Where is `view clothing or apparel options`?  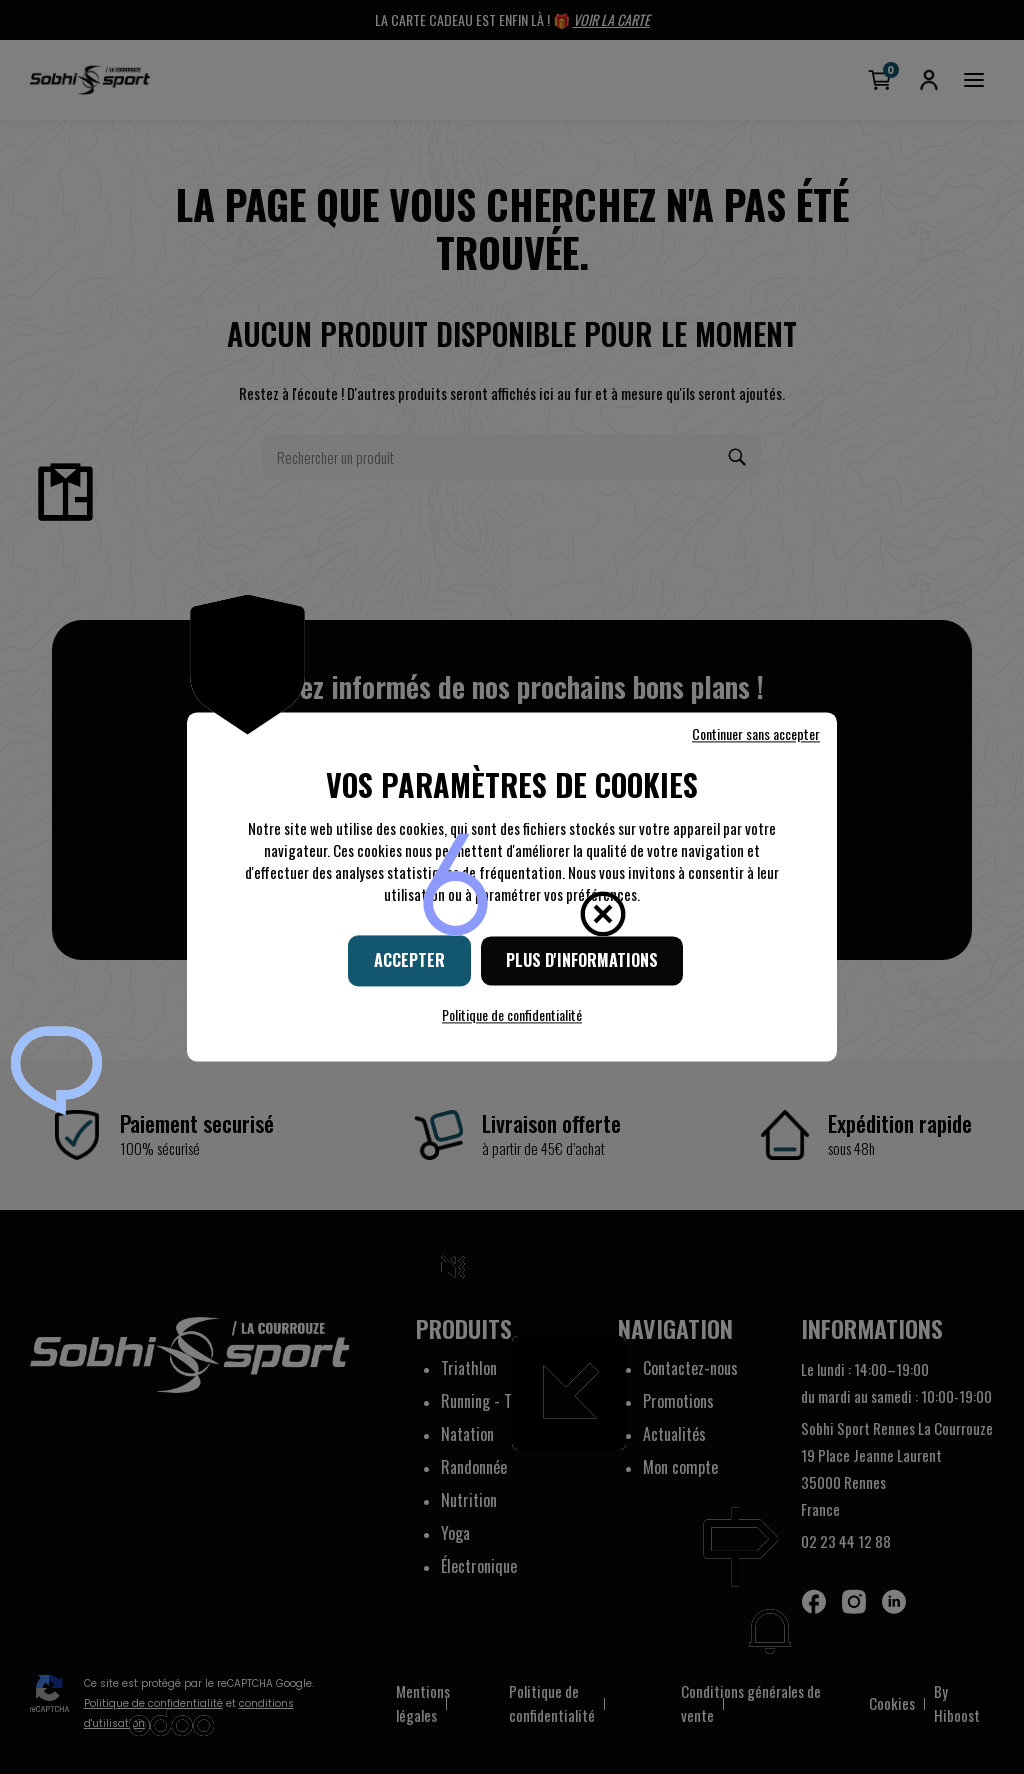
view clothing or apparel options is located at coordinates (65, 490).